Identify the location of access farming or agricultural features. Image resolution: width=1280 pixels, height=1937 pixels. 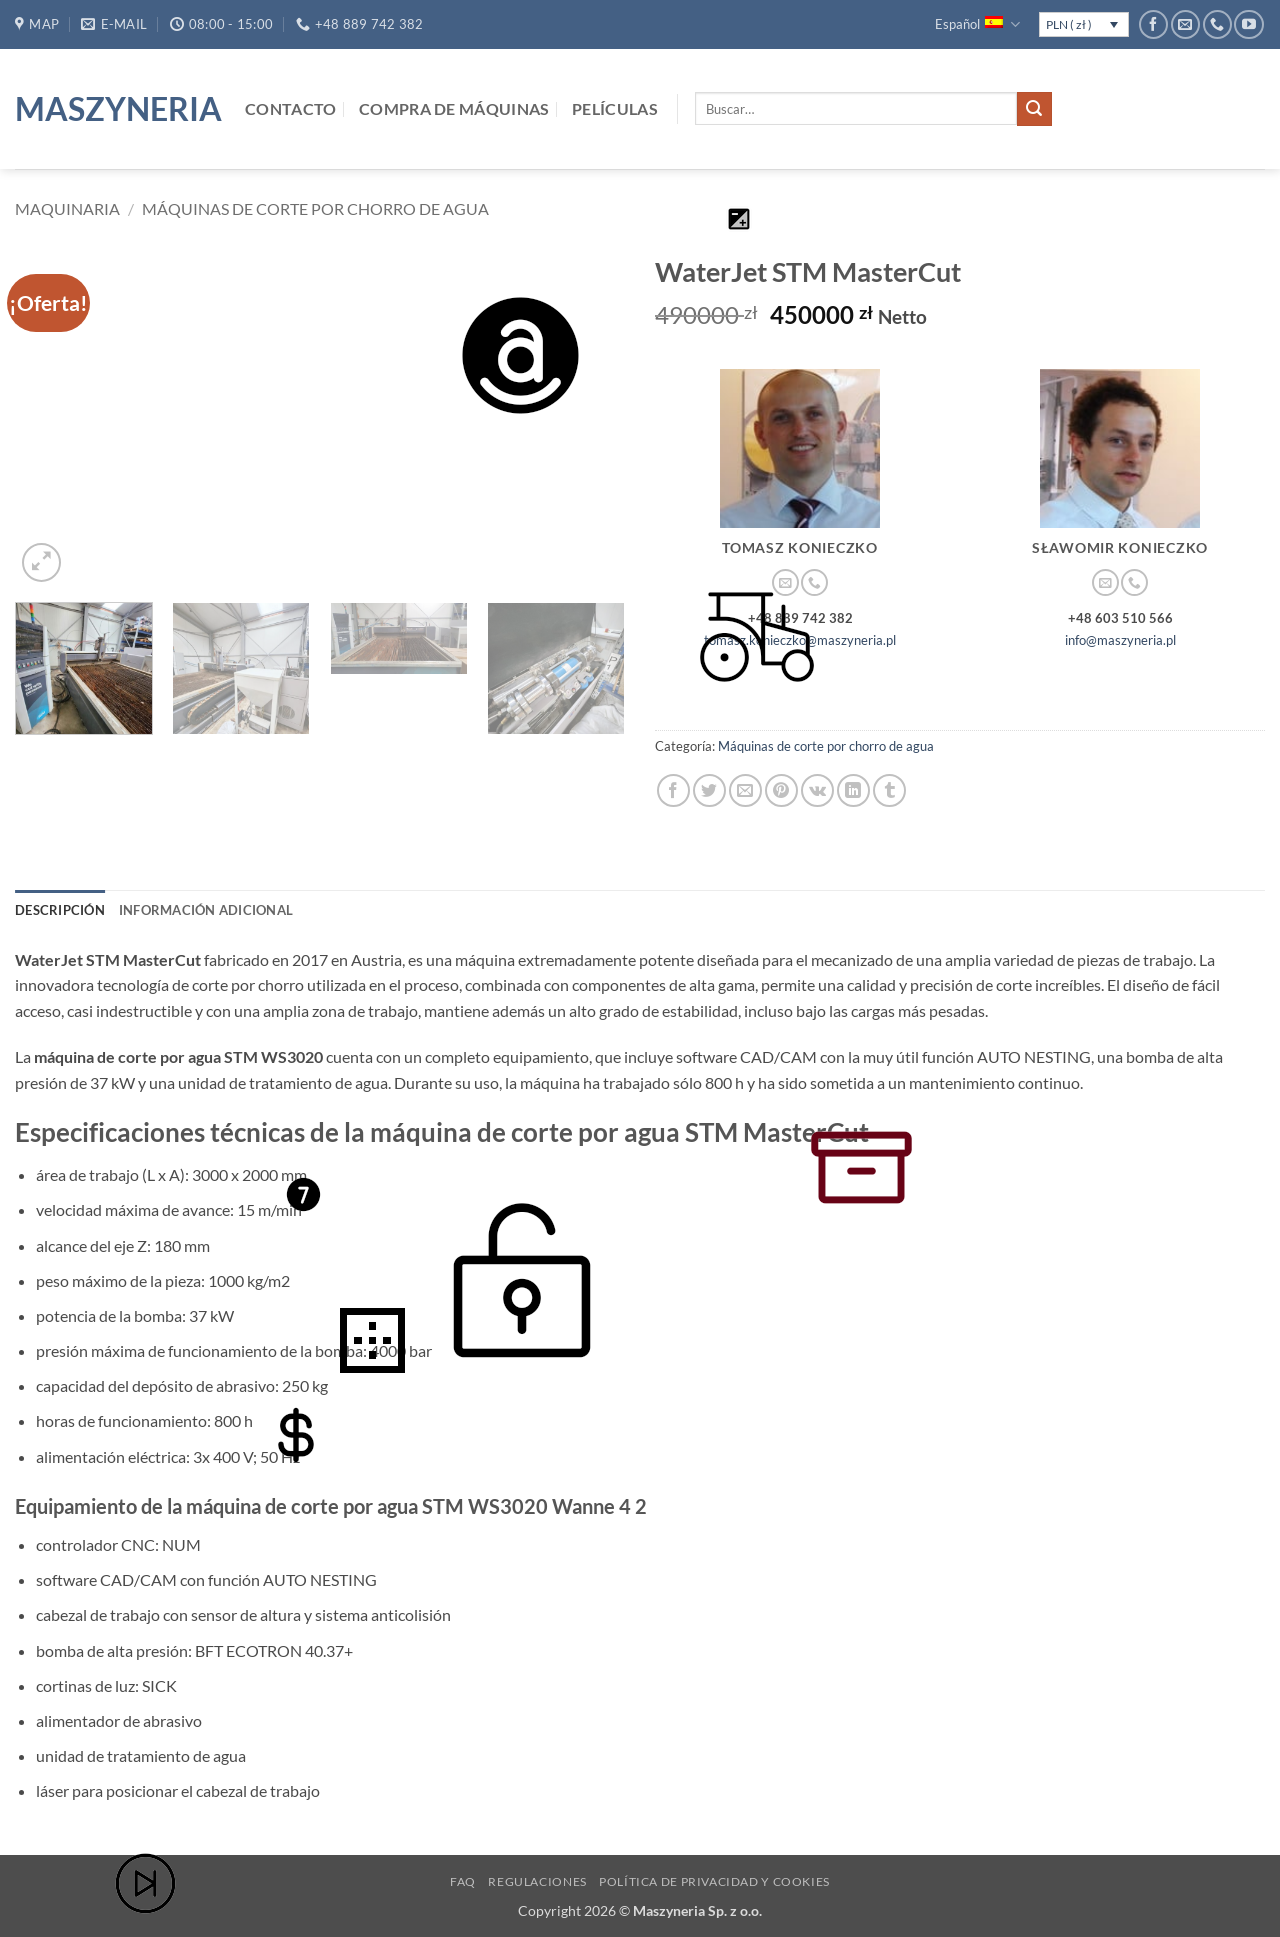
(755, 635).